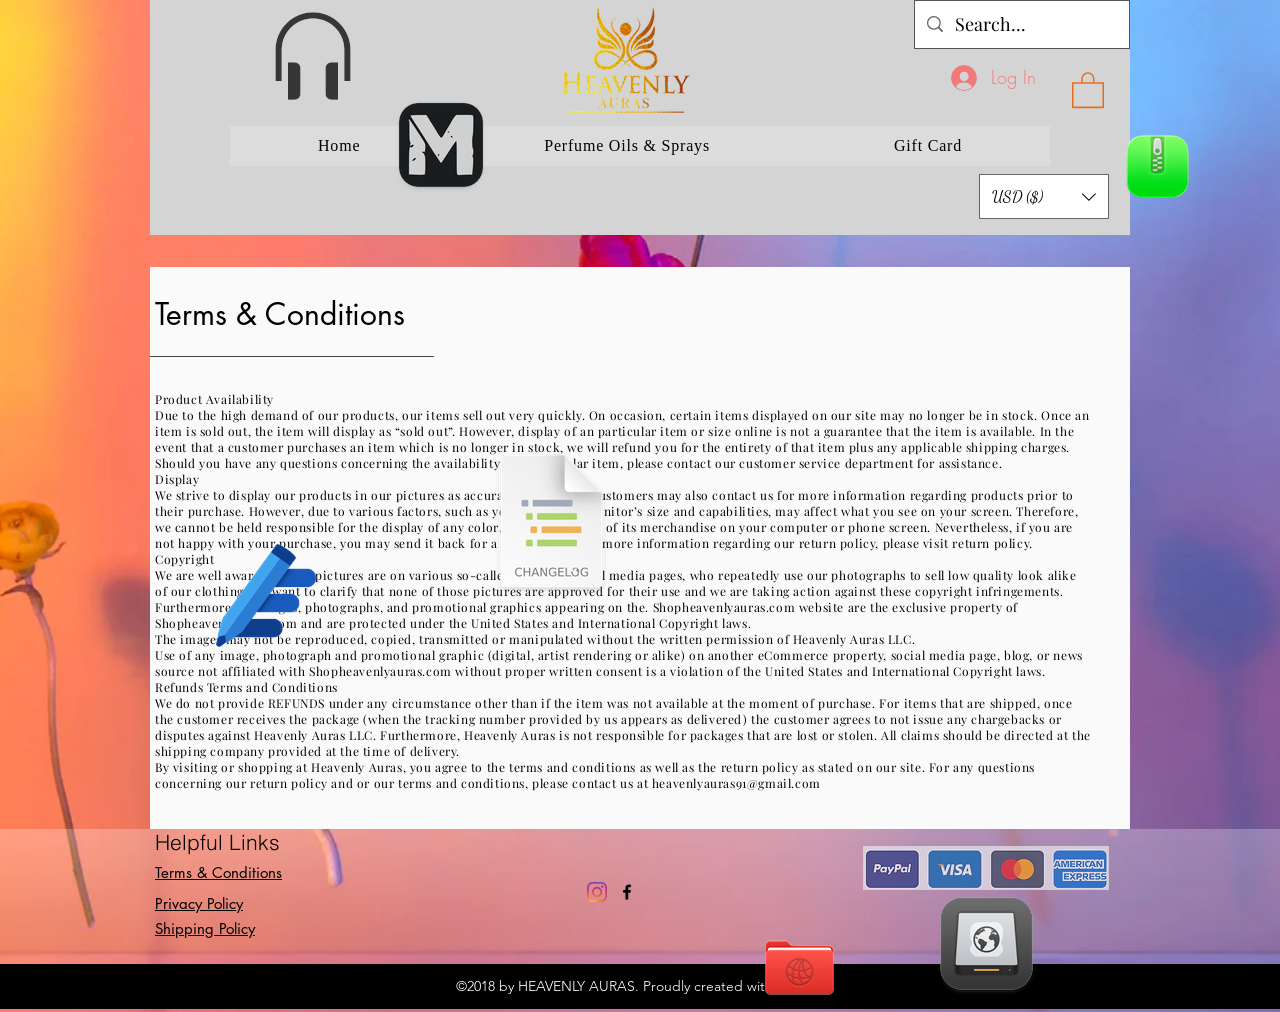  What do you see at coordinates (1157, 166) in the screenshot?
I see `open Archive Utility to compress or extract files` at bounding box center [1157, 166].